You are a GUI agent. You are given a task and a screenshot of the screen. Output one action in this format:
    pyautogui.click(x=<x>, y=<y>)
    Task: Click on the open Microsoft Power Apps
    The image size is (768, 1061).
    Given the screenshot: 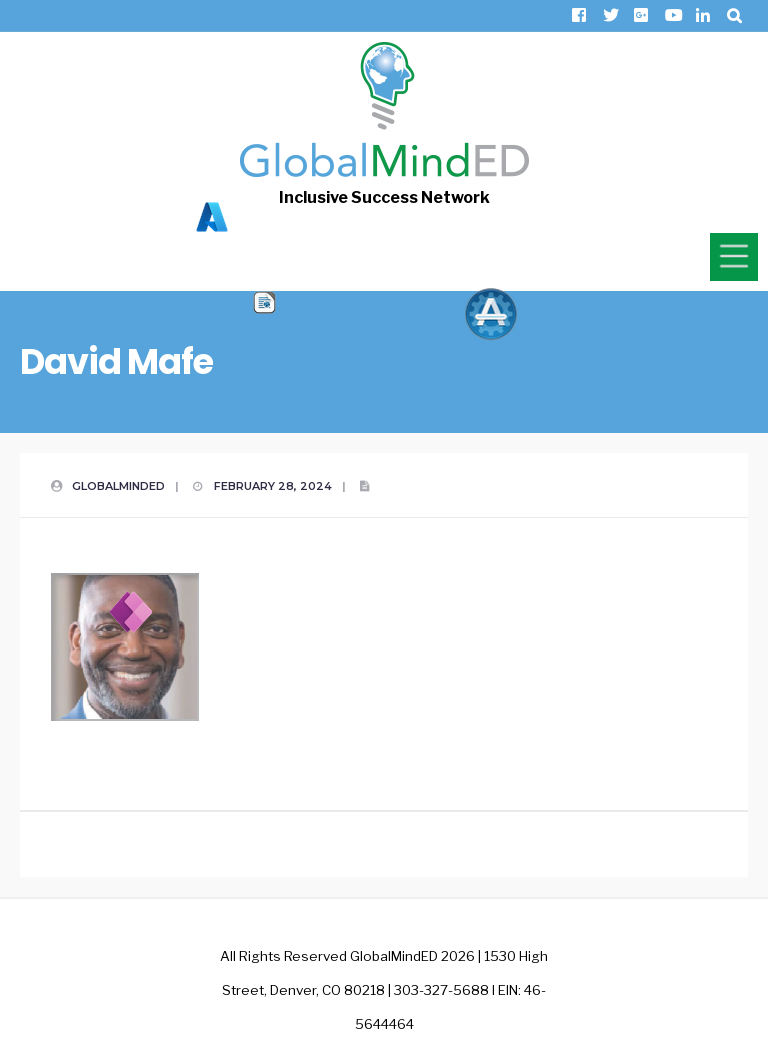 What is the action you would take?
    pyautogui.click(x=131, y=612)
    